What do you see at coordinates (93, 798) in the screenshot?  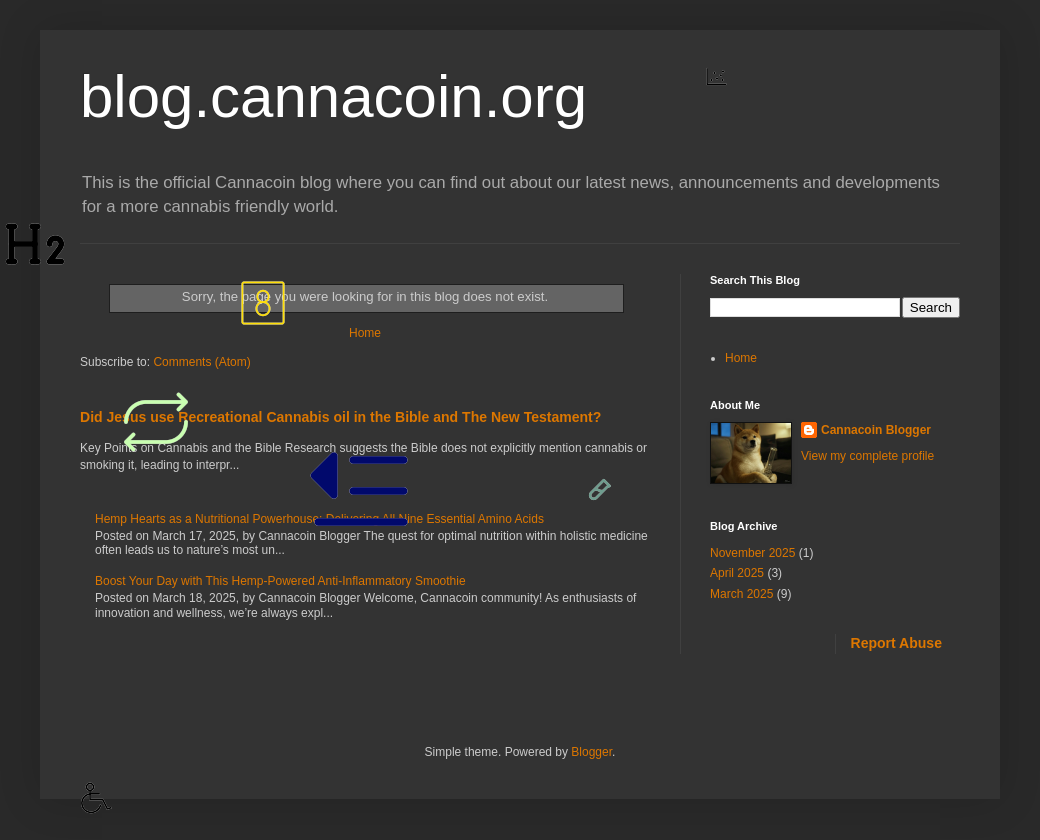 I see `indicates wheelchair accessible facilities` at bounding box center [93, 798].